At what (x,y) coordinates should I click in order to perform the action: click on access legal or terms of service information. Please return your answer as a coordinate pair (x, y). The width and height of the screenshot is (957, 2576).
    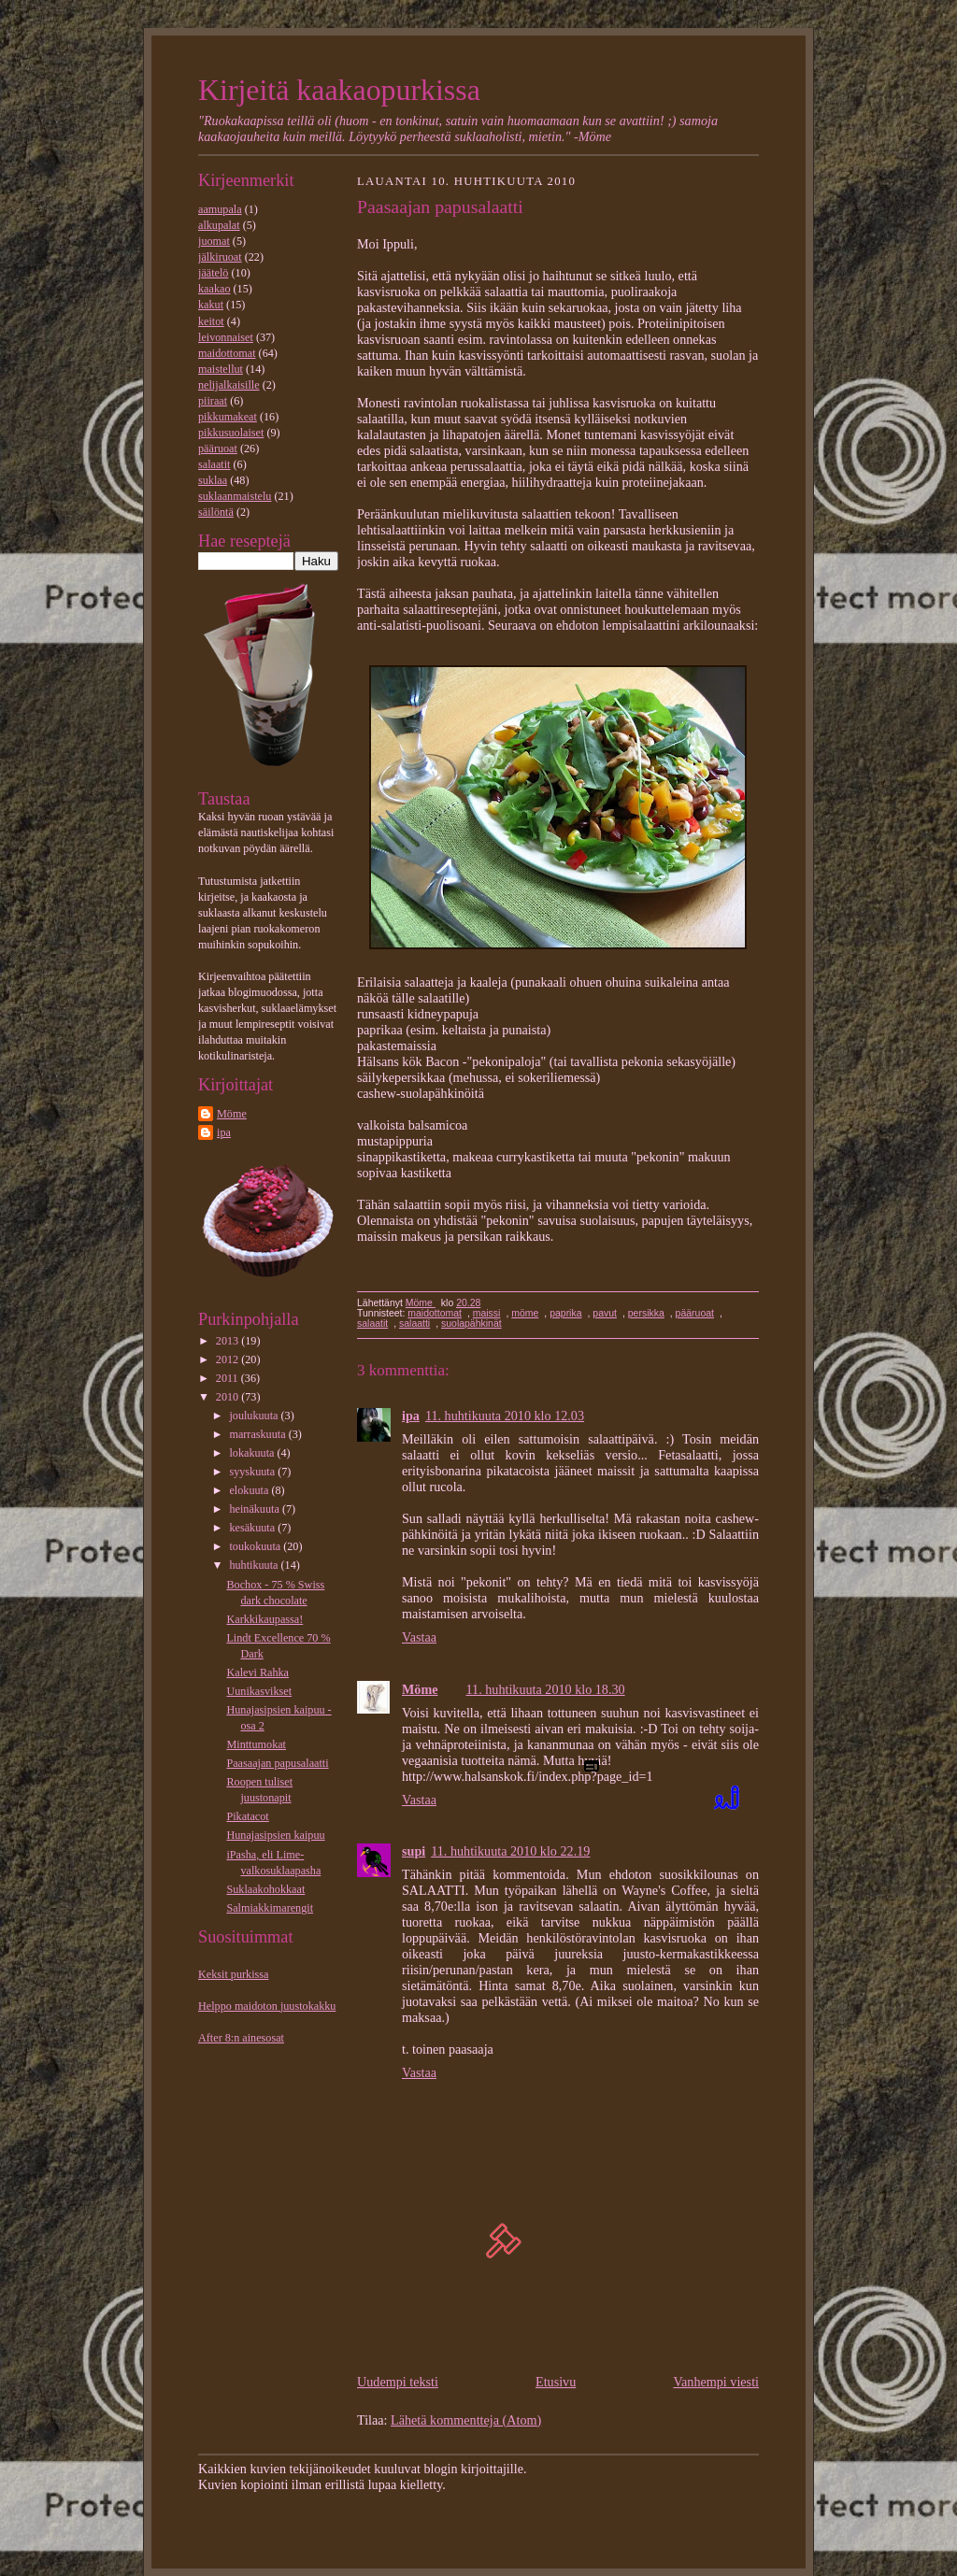
    Looking at the image, I should click on (502, 2242).